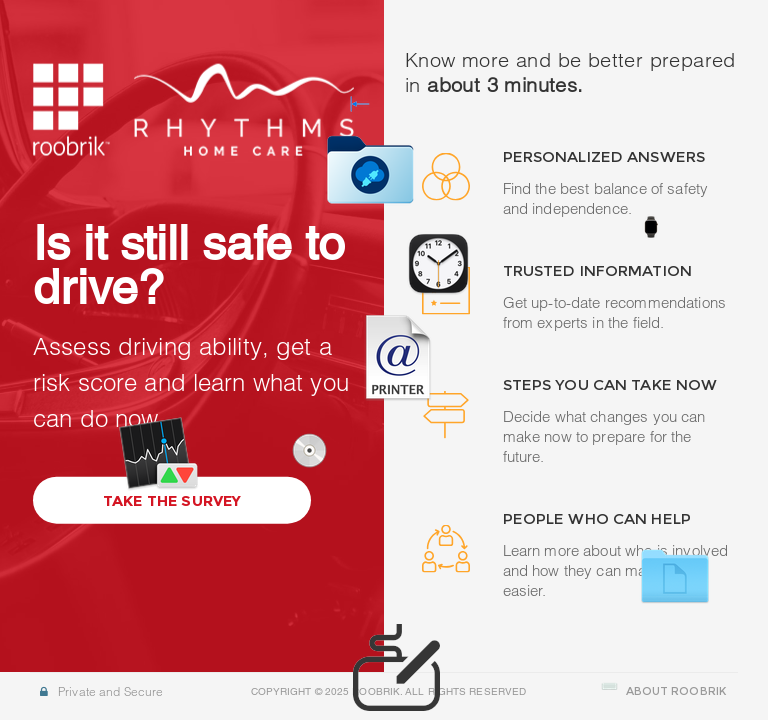 The height and width of the screenshot is (720, 768). I want to click on open microsoft iot plug and play folder, so click(370, 172).